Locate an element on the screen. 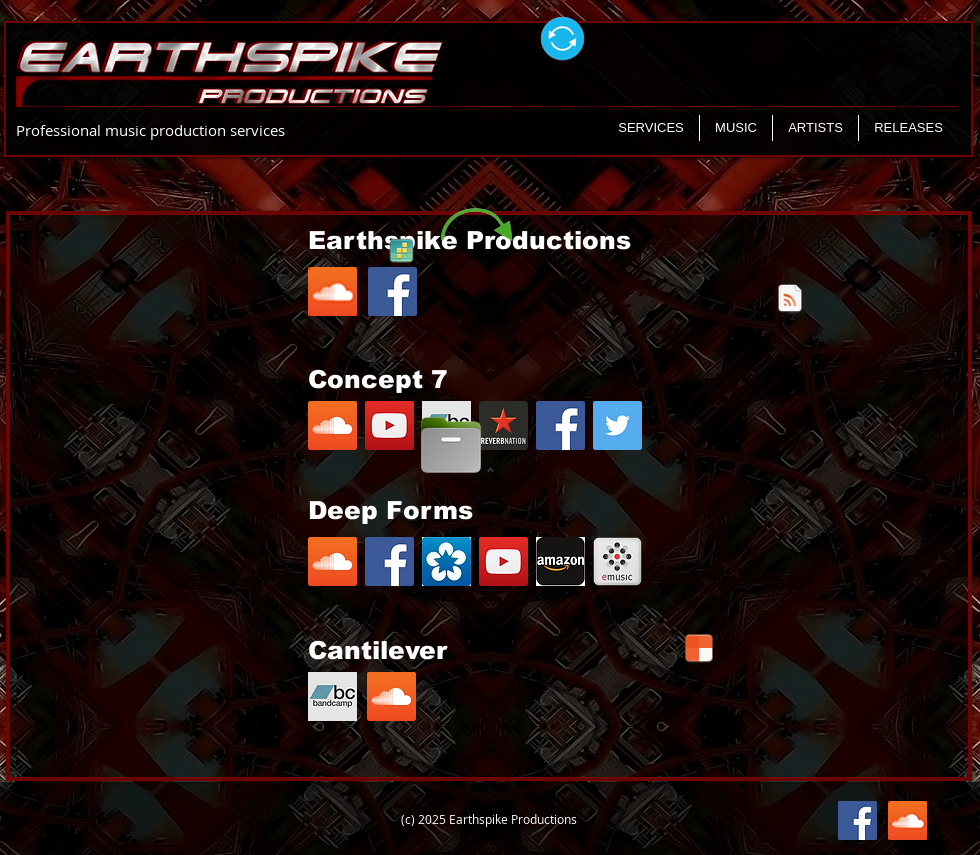  an RSS feed file or document is located at coordinates (790, 298).